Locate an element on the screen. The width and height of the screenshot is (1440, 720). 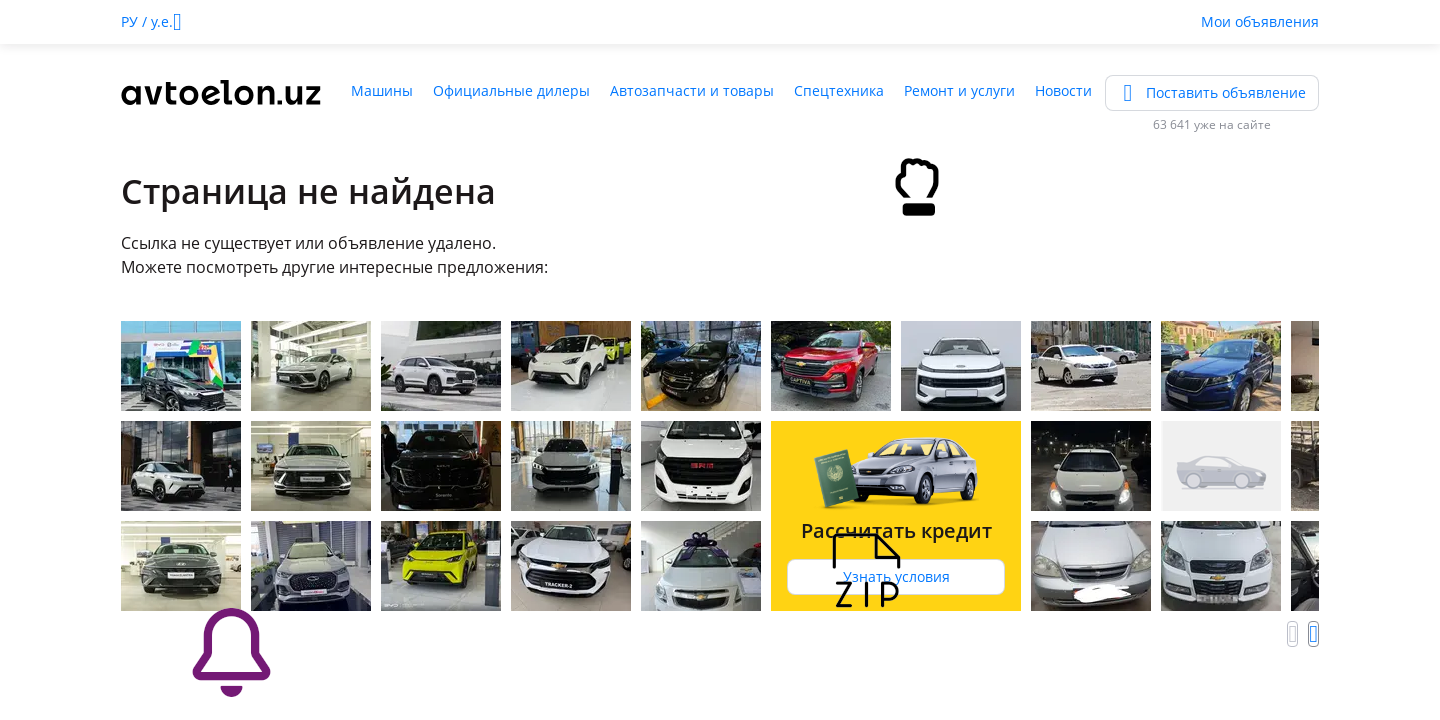
compress or archive files into a zip folder is located at coordinates (866, 573).